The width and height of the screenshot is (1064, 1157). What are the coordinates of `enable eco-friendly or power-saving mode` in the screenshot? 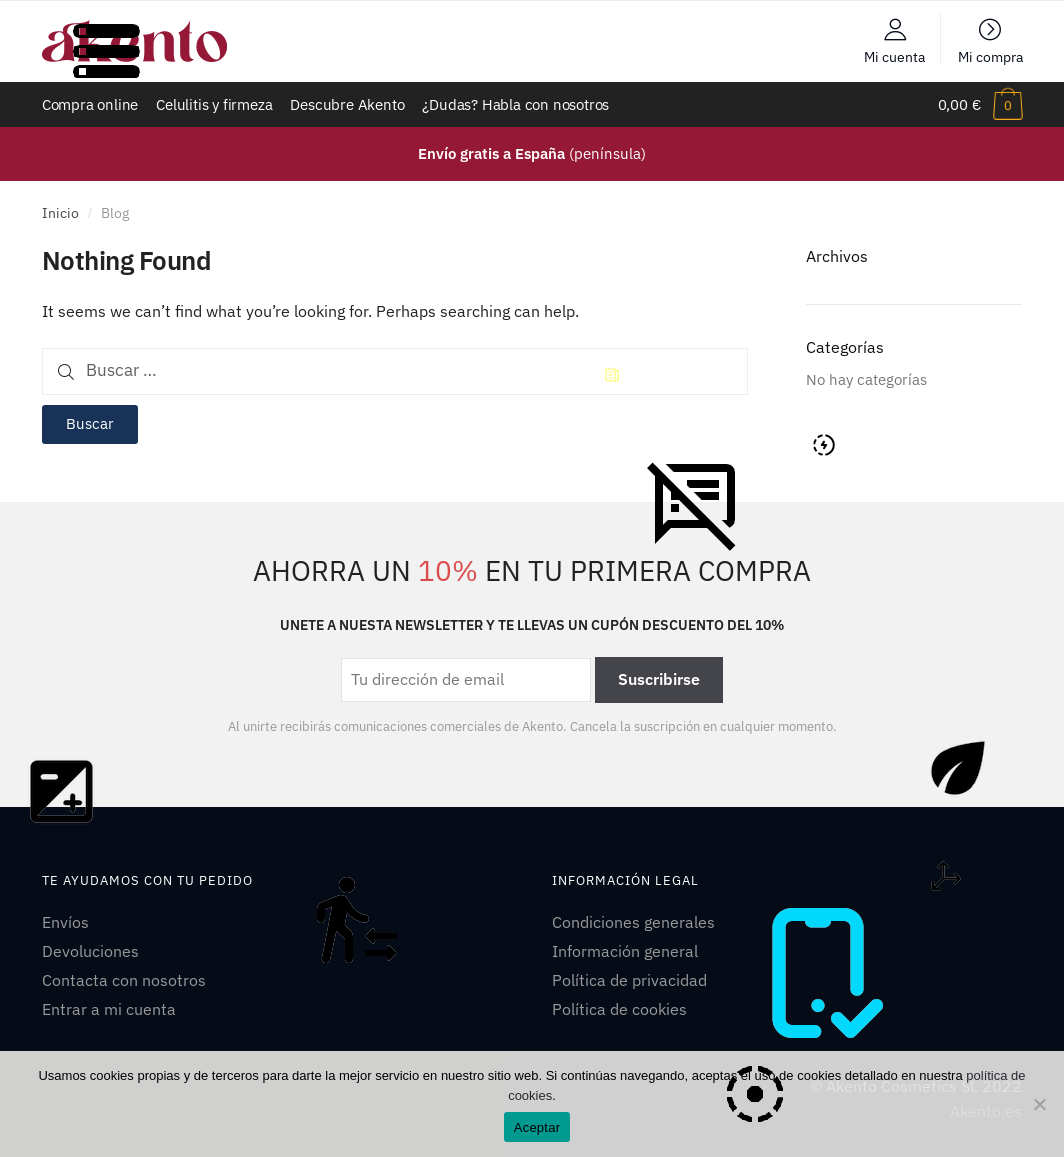 It's located at (958, 768).